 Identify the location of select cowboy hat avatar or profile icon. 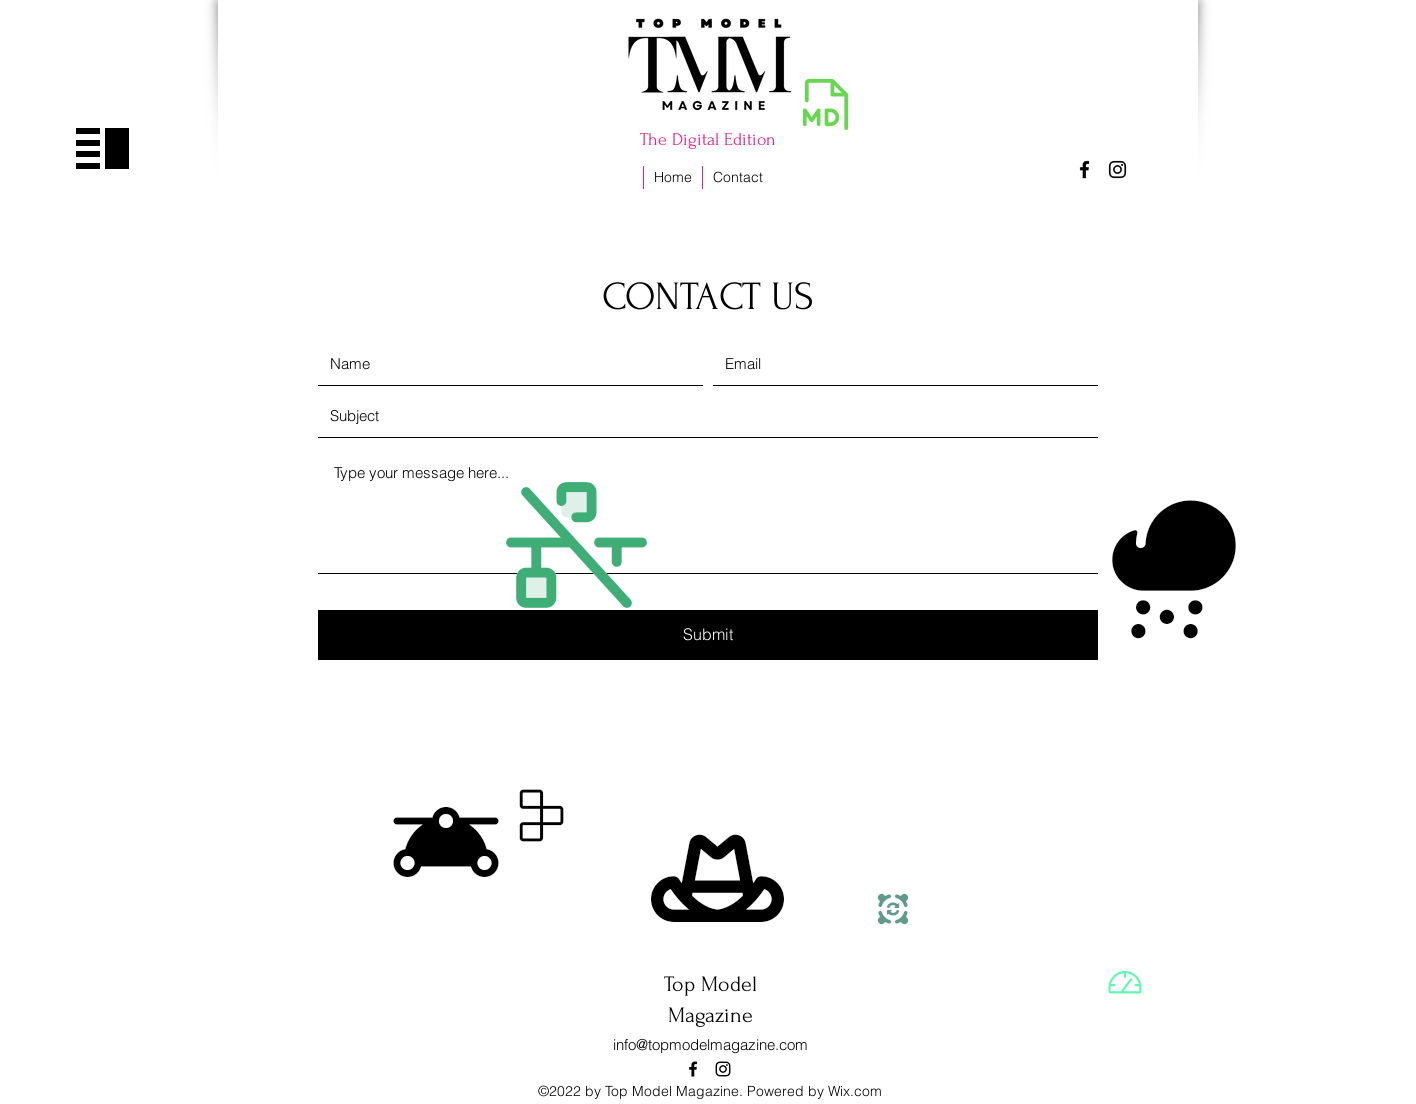
(717, 882).